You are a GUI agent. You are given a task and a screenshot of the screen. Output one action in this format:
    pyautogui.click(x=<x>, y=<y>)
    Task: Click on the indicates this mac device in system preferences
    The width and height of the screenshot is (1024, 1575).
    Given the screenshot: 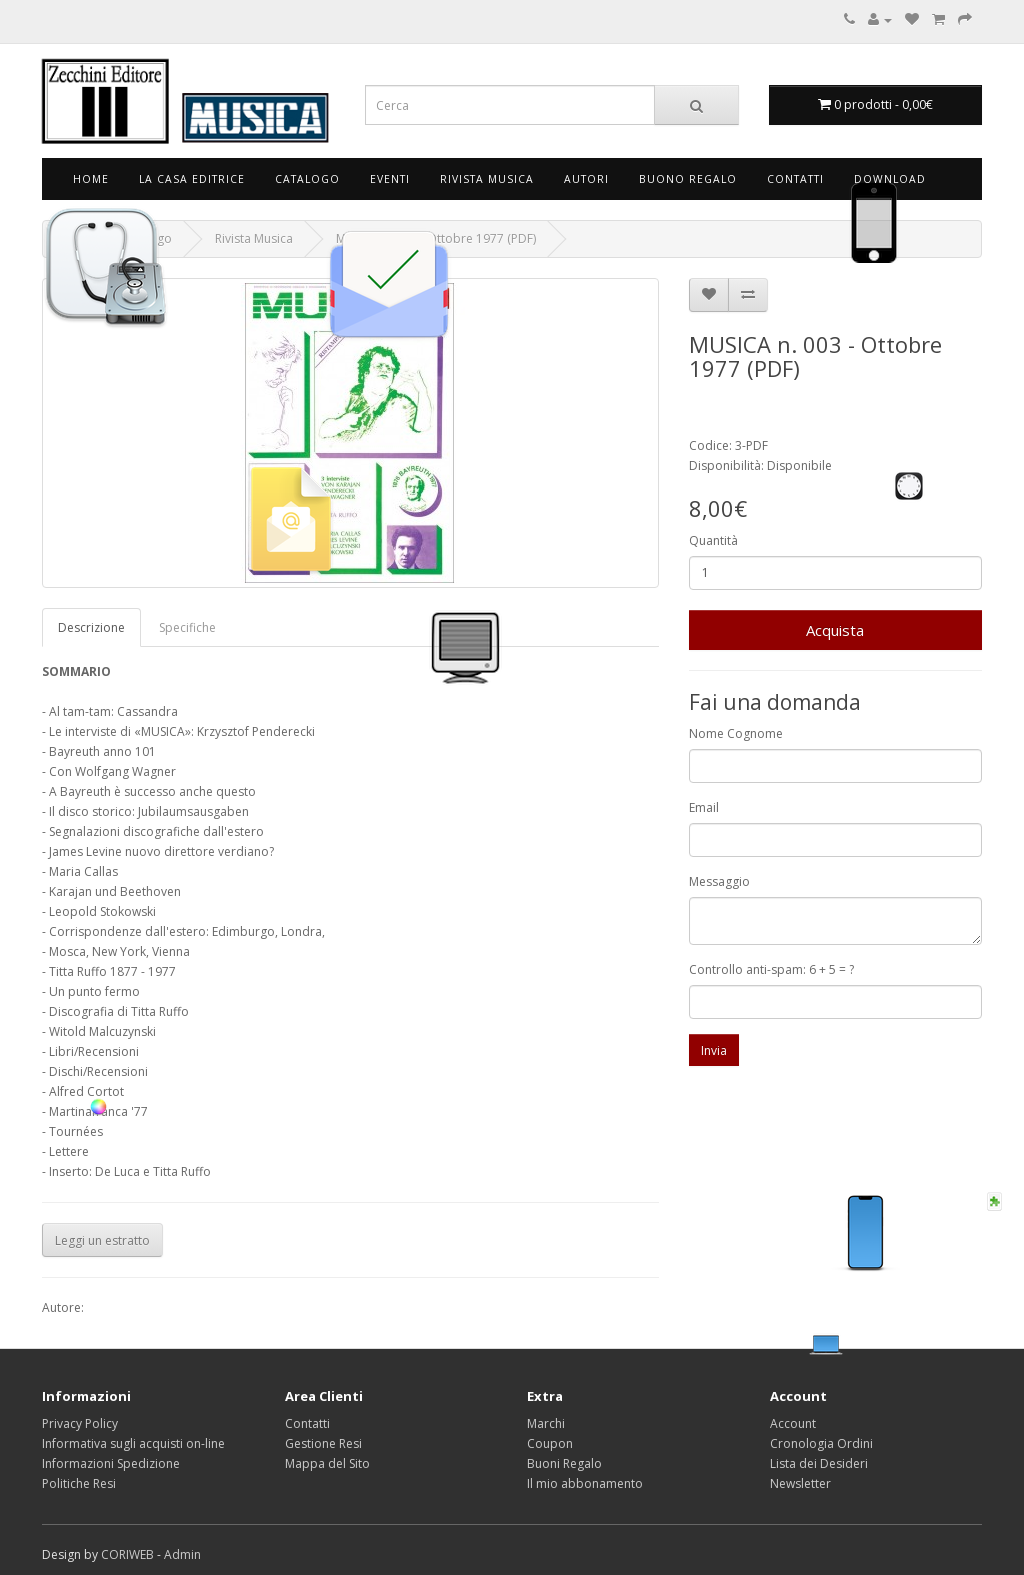 What is the action you would take?
    pyautogui.click(x=826, y=1344)
    